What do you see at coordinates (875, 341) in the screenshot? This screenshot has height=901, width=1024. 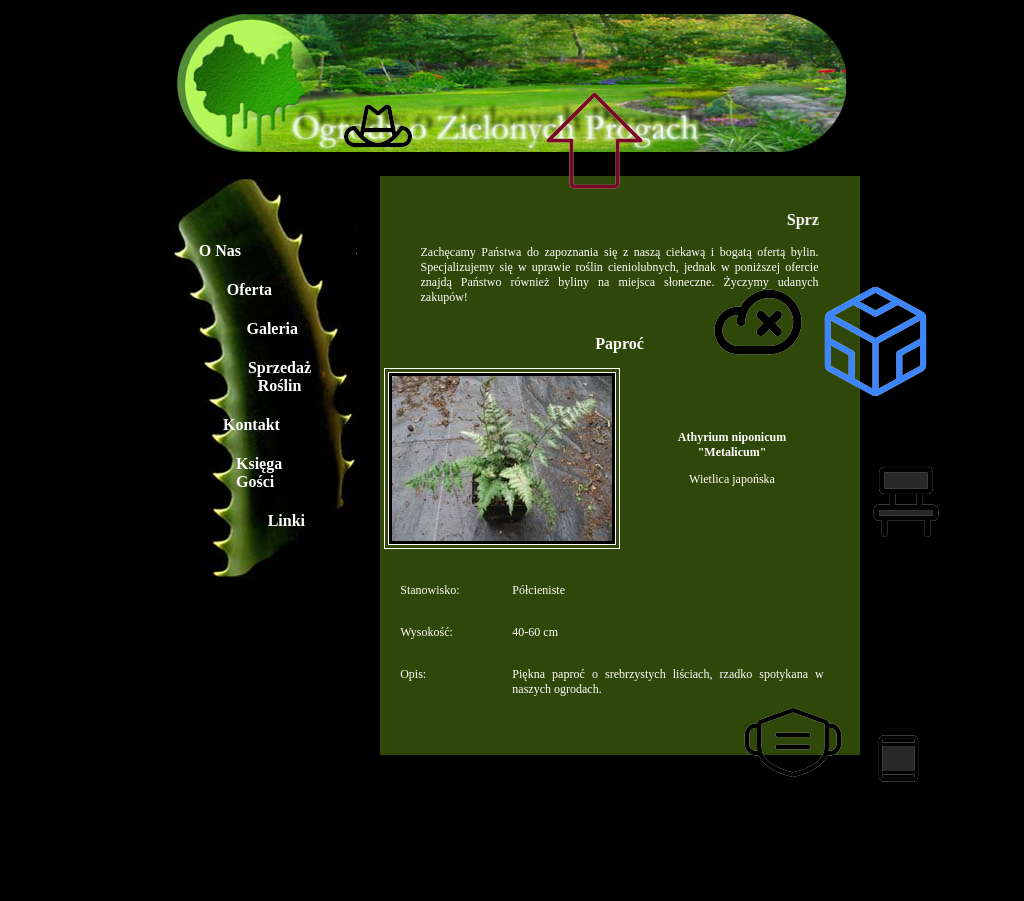 I see `open CodeSandbox development environment` at bounding box center [875, 341].